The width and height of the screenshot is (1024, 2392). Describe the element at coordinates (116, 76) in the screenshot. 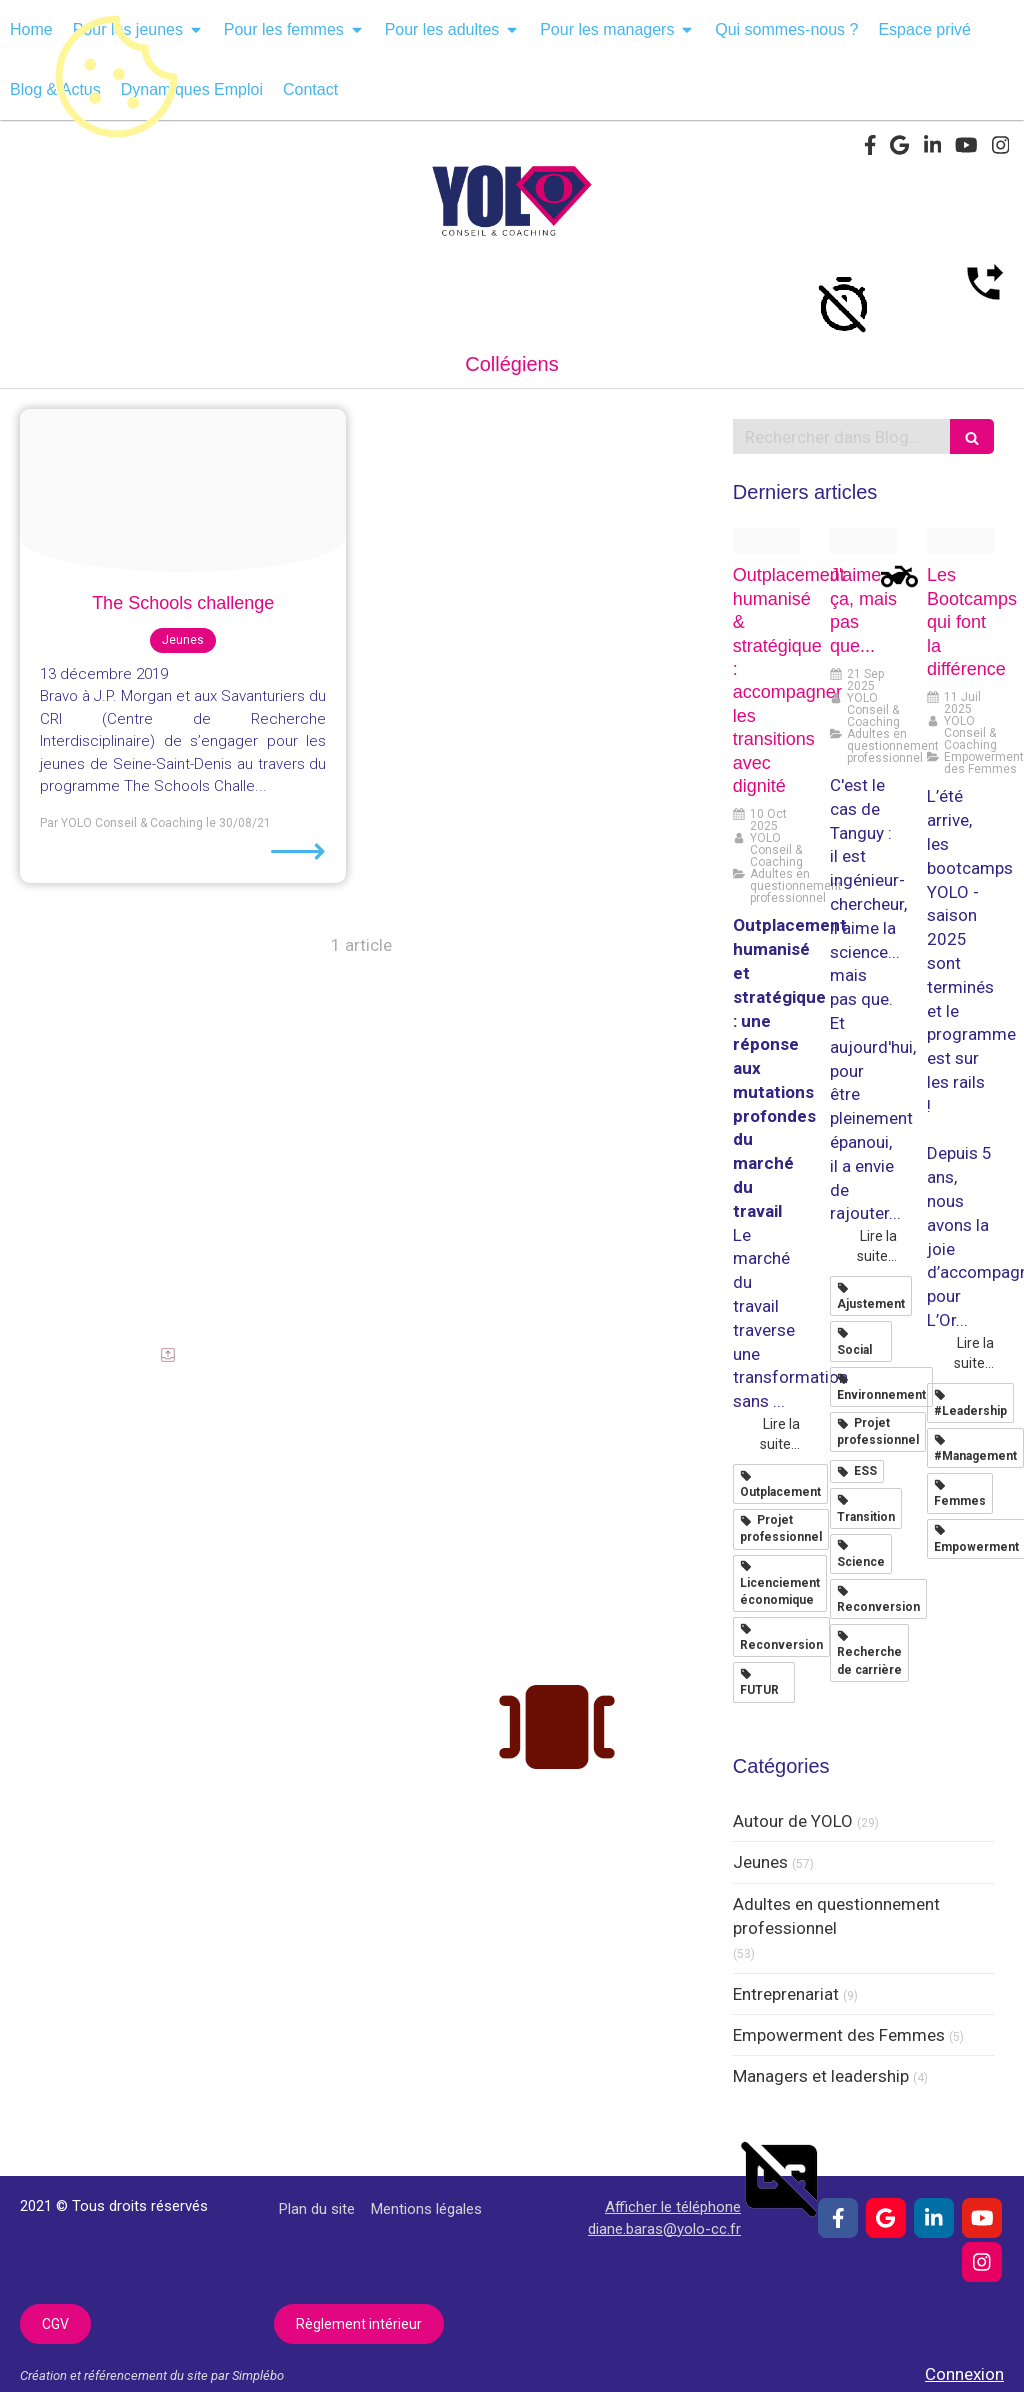

I see `manage cookie preferences and privacy settings` at that location.